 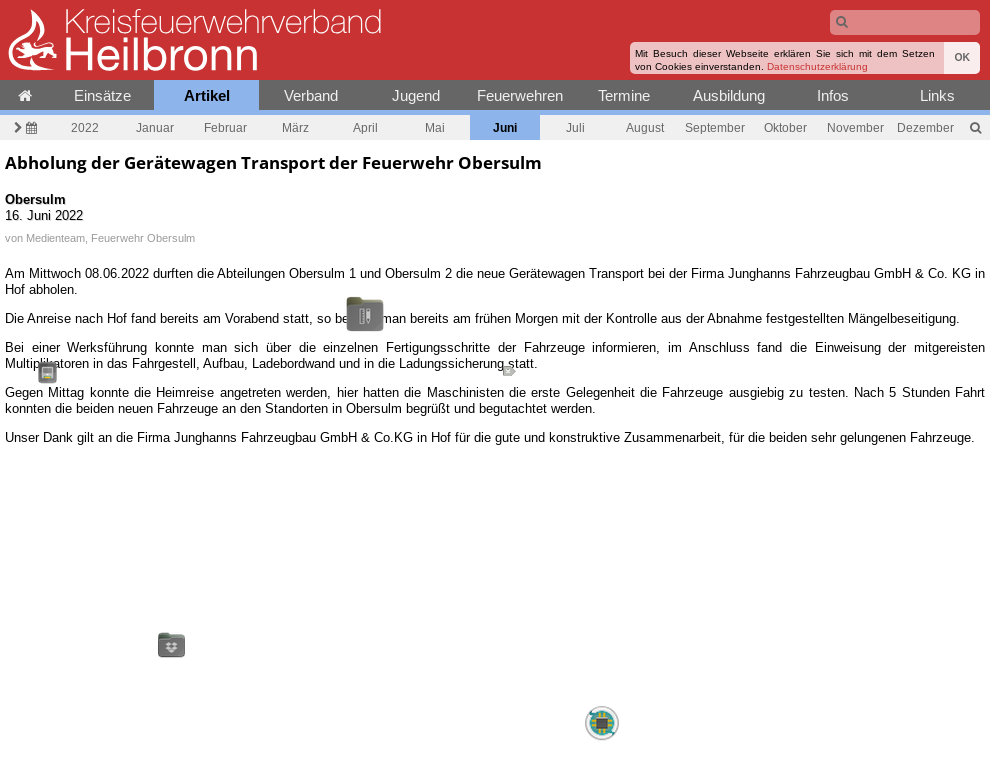 I want to click on access firmware update settings, so click(x=602, y=723).